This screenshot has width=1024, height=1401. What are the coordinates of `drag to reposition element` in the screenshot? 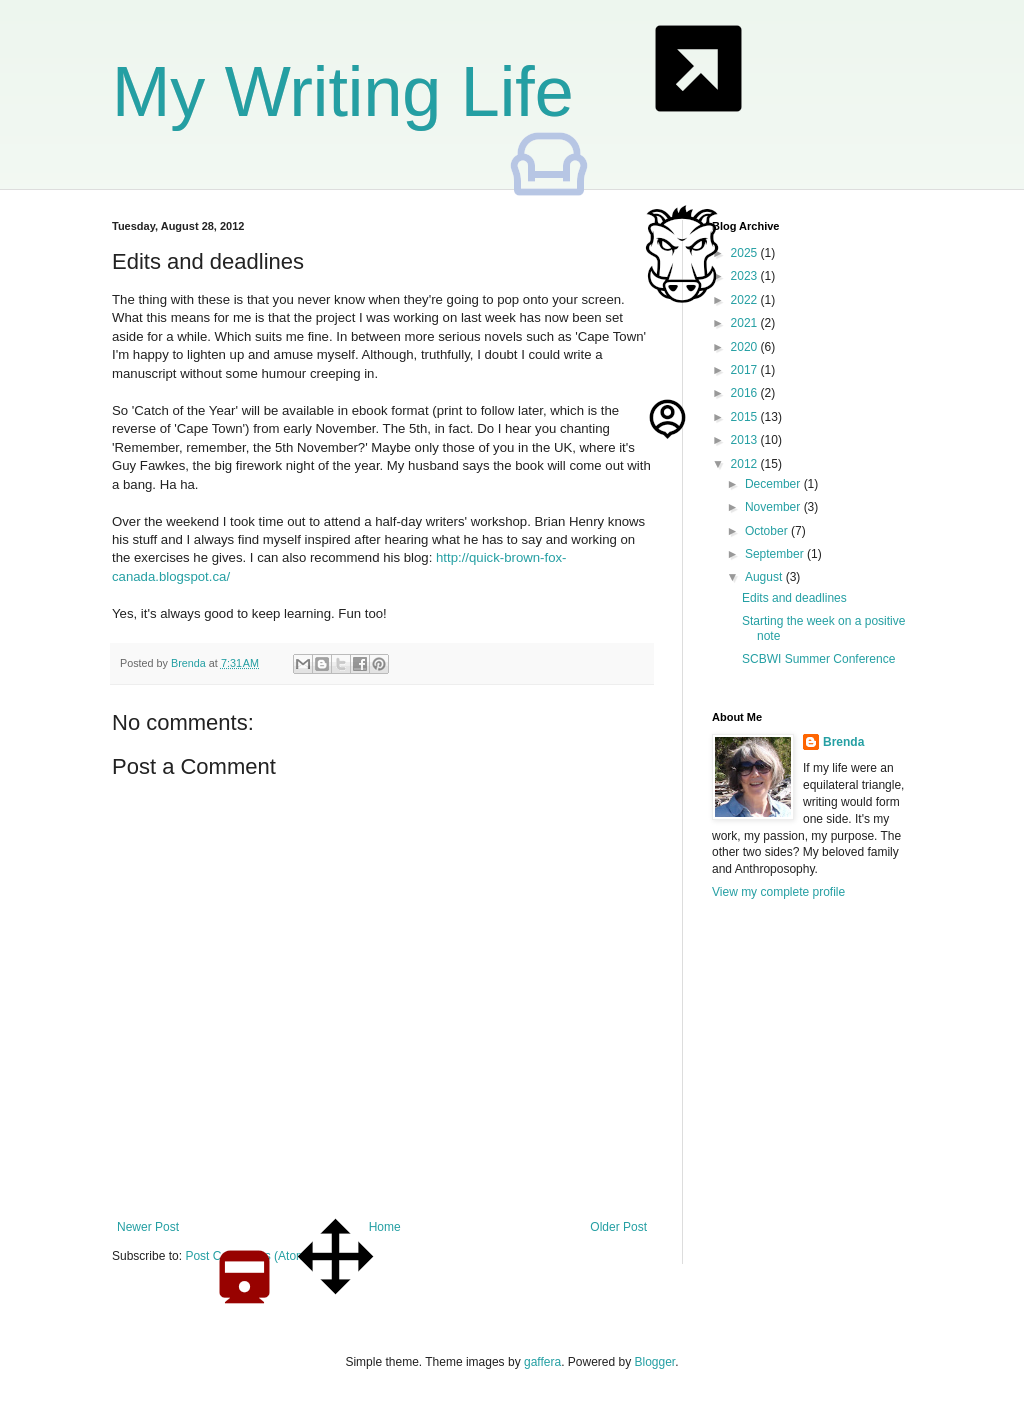 It's located at (335, 1256).